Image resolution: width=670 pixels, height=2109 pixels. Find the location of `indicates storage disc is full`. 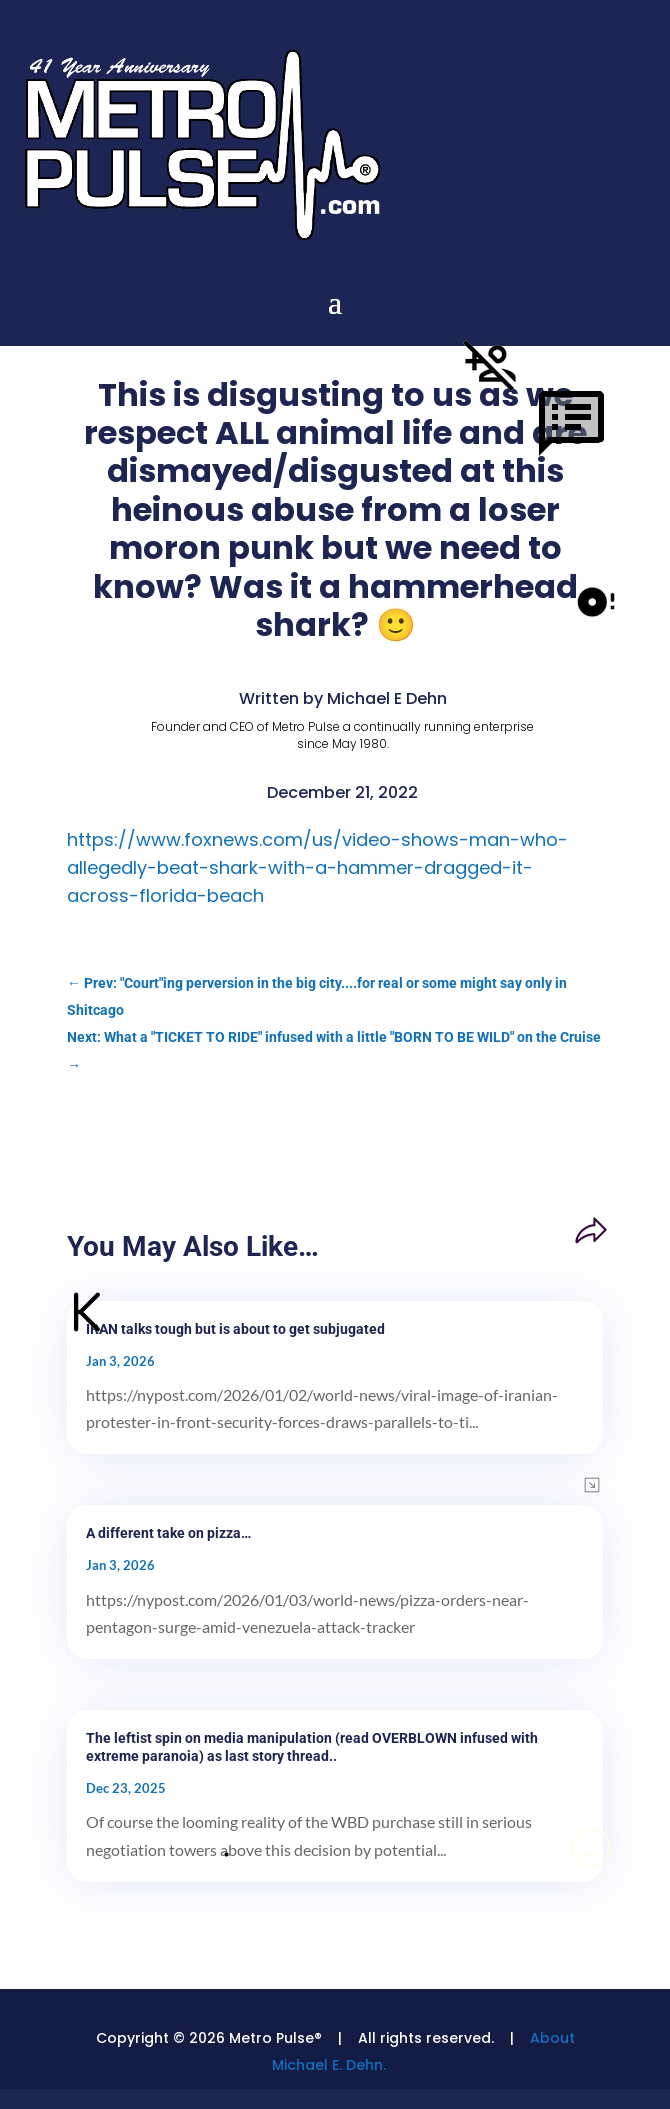

indicates storage disc is full is located at coordinates (596, 602).